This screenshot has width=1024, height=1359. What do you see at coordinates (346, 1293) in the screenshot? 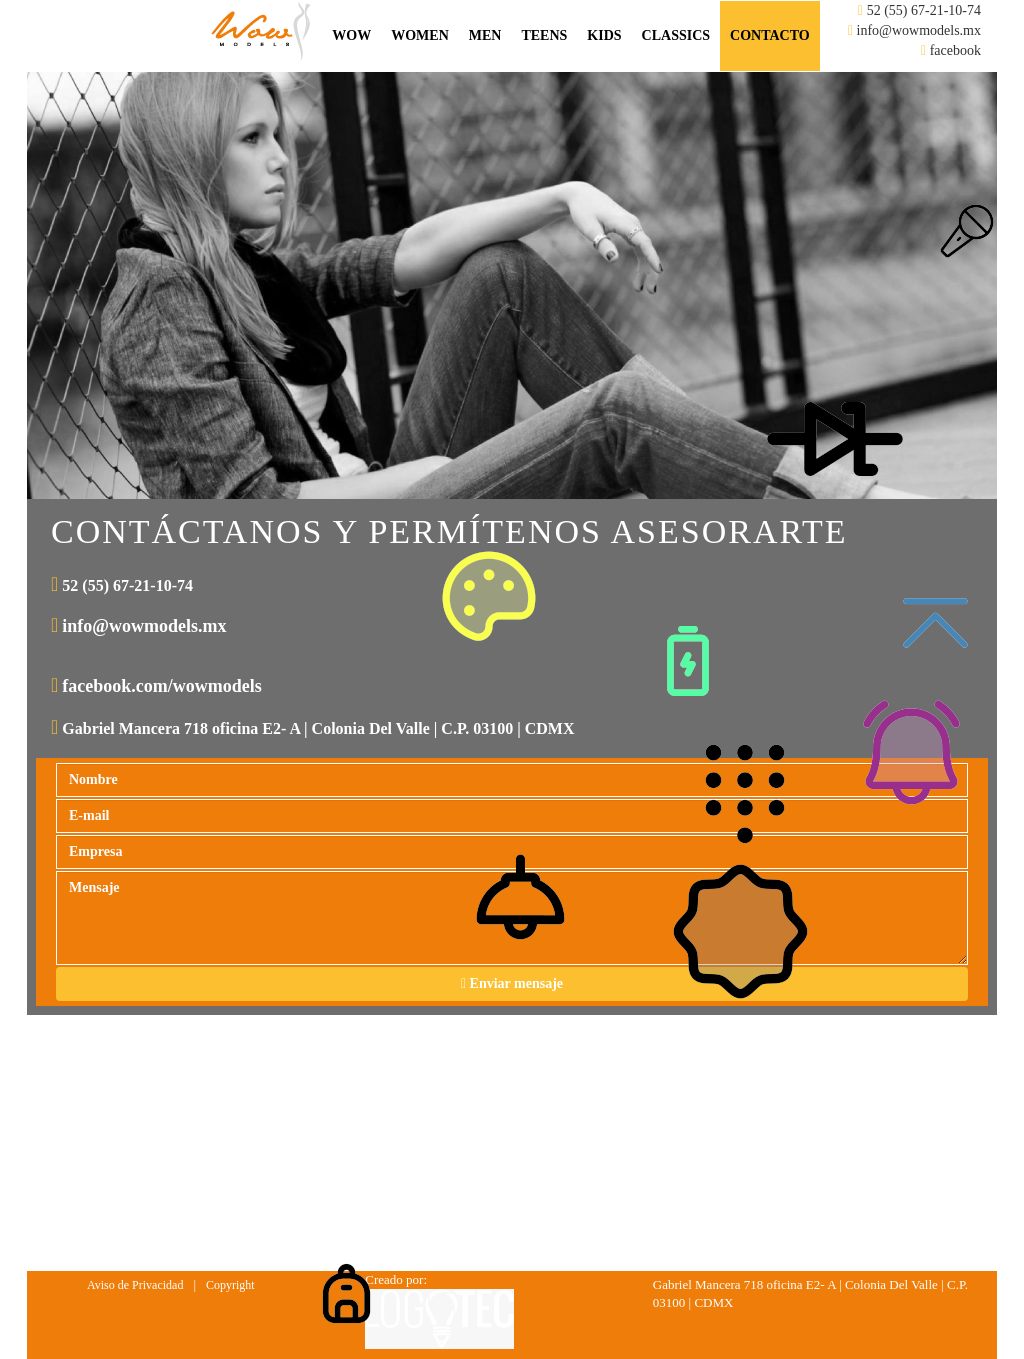
I see `access your inventory or stored items` at bounding box center [346, 1293].